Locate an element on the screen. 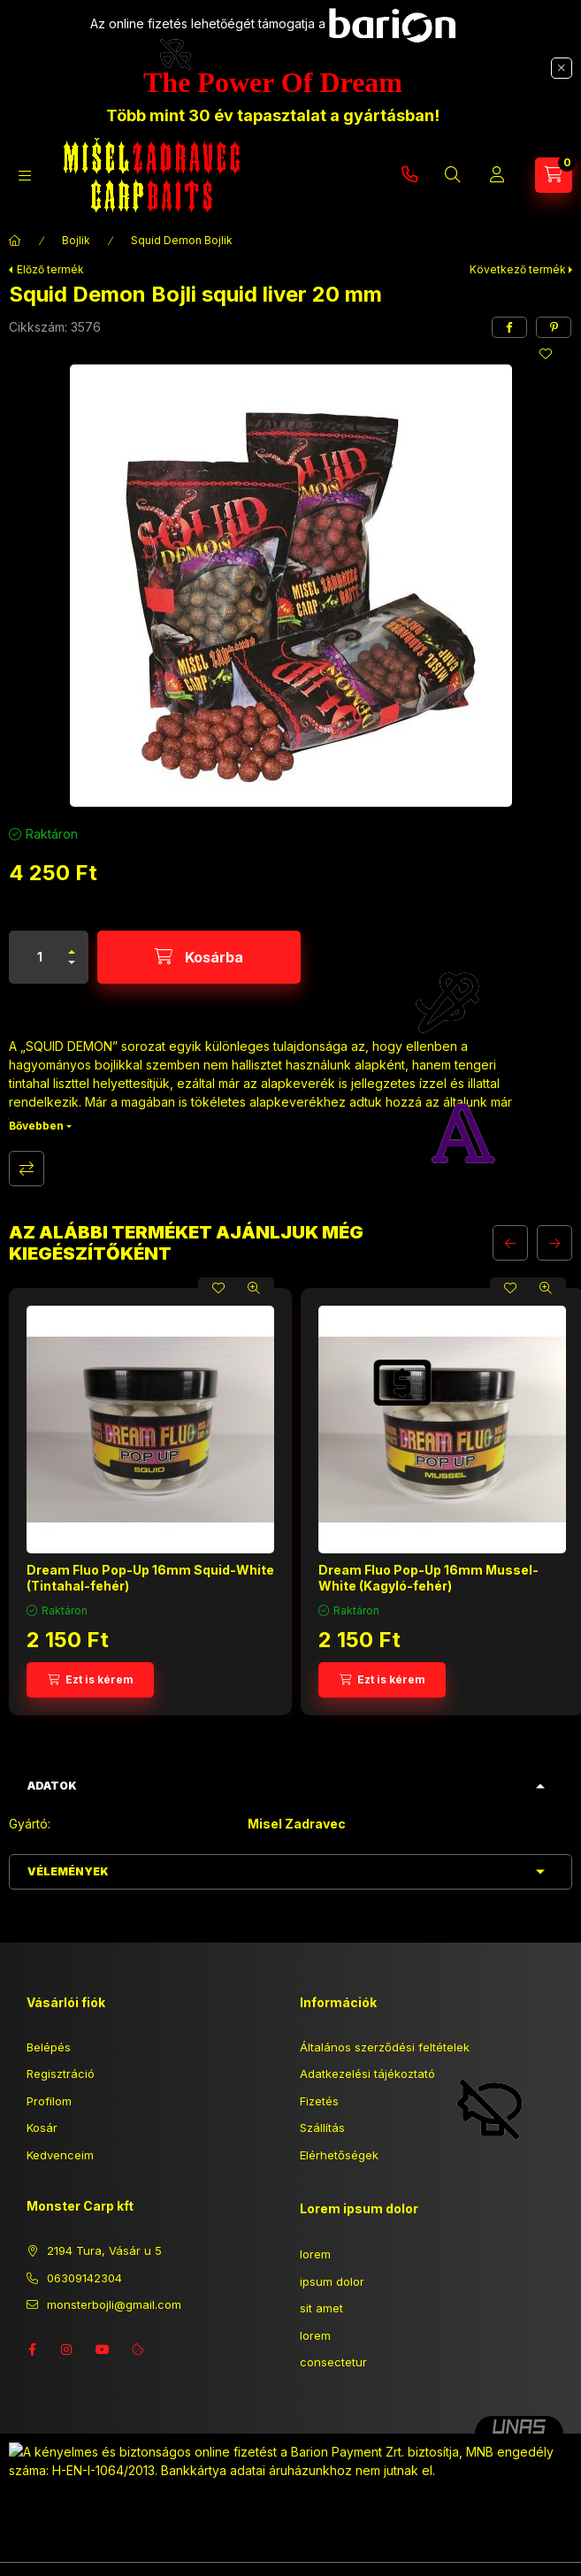  access sewing or craft tools is located at coordinates (448, 1002).